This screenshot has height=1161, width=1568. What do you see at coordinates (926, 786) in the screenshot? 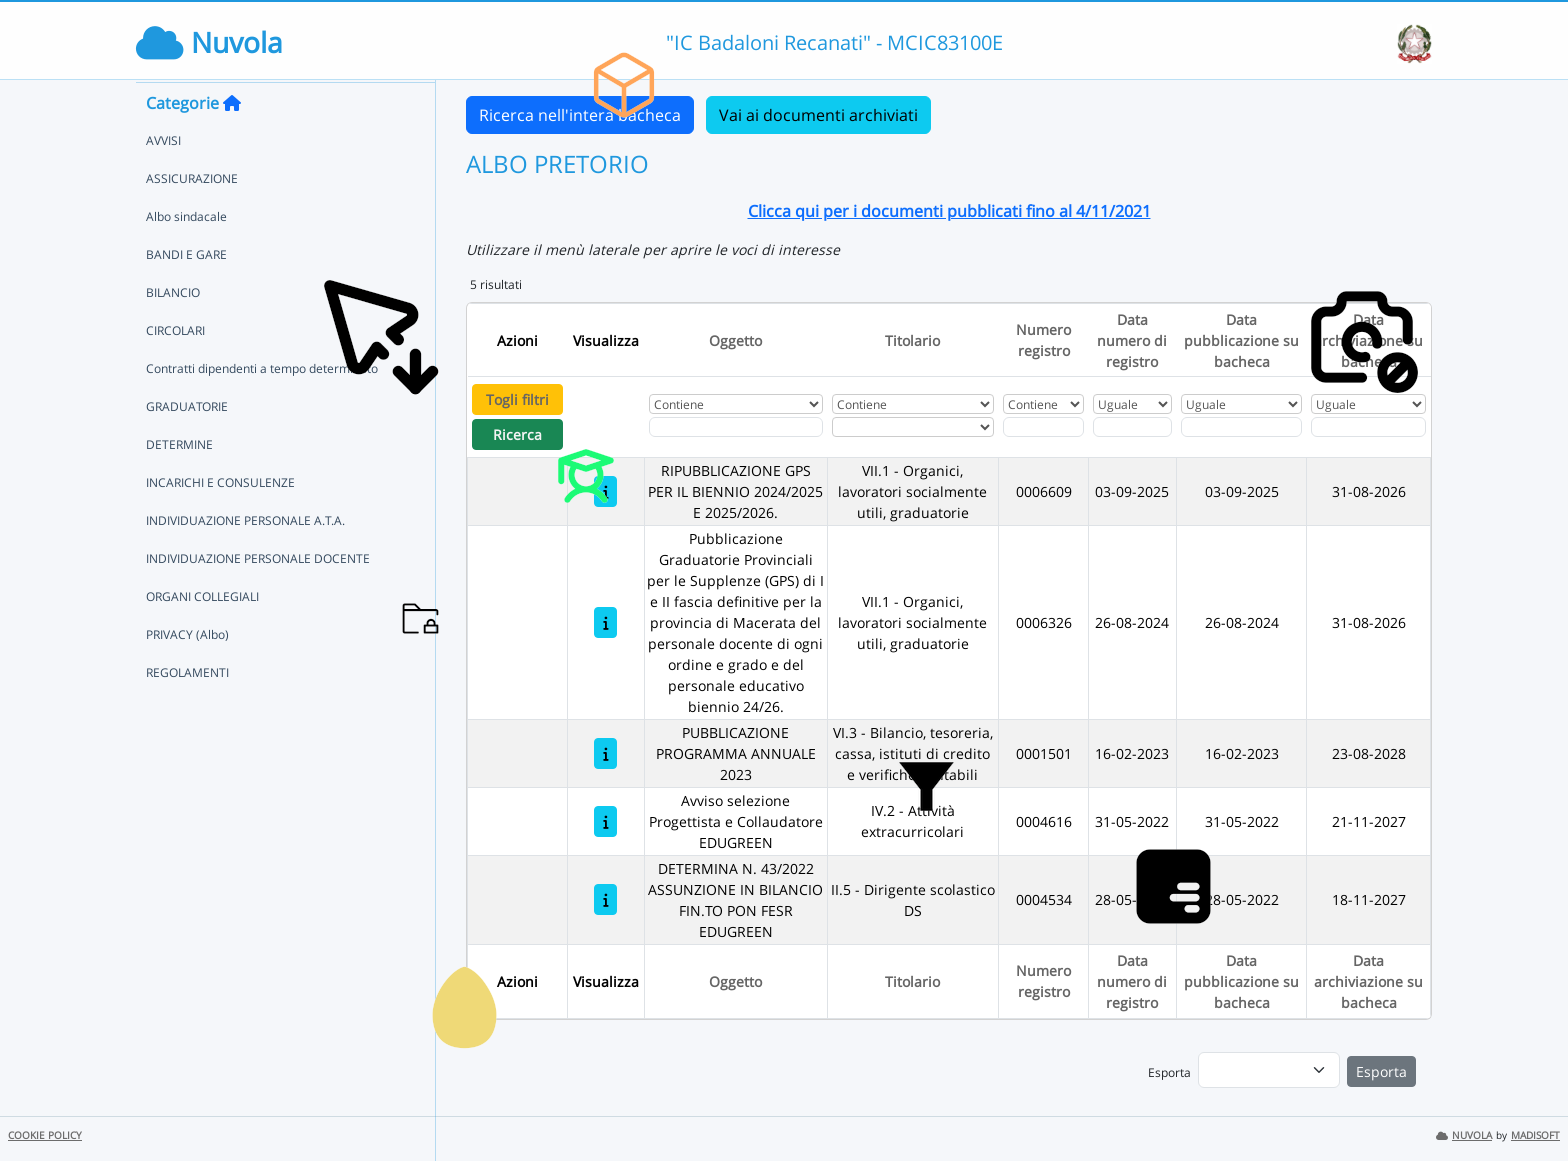
I see `filter or sort list results` at bounding box center [926, 786].